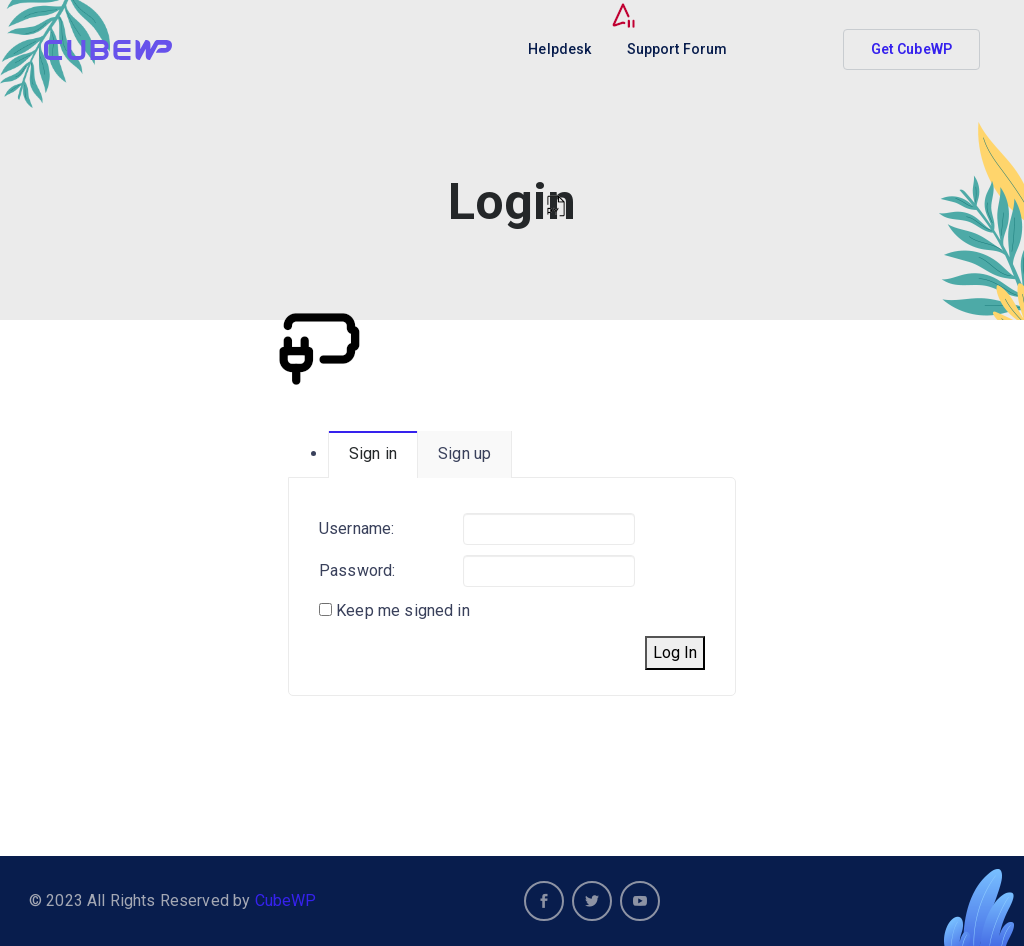 Image resolution: width=1024 pixels, height=946 pixels. What do you see at coordinates (556, 206) in the screenshot?
I see `python script file` at bounding box center [556, 206].